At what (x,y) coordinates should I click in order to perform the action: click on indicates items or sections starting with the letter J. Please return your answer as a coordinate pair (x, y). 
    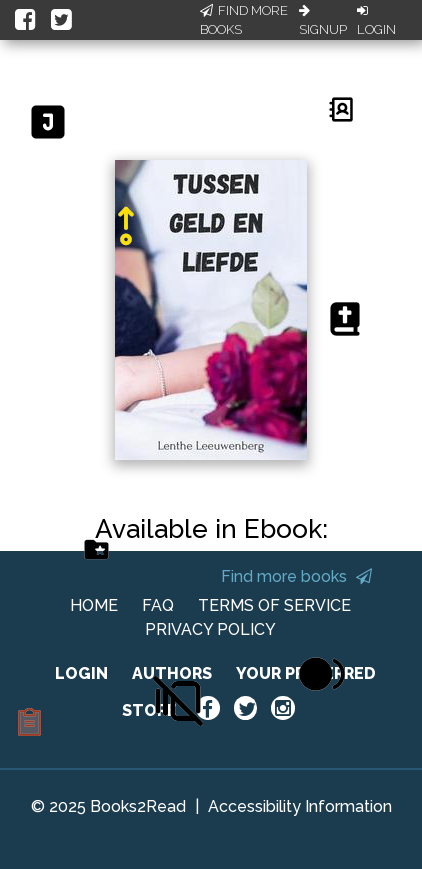
    Looking at the image, I should click on (48, 122).